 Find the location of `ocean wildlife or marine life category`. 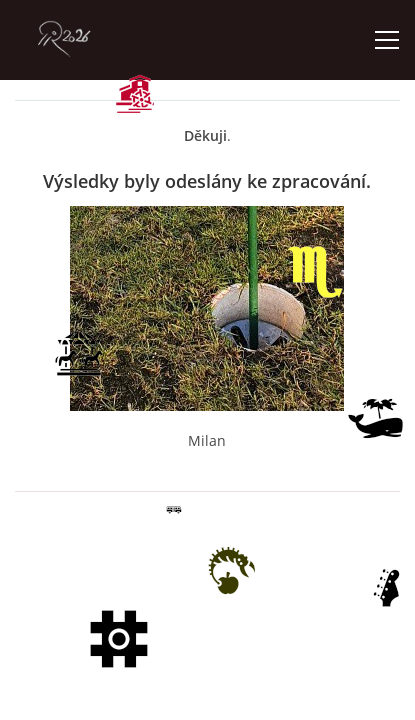

ocean wildlife or marine life category is located at coordinates (375, 418).